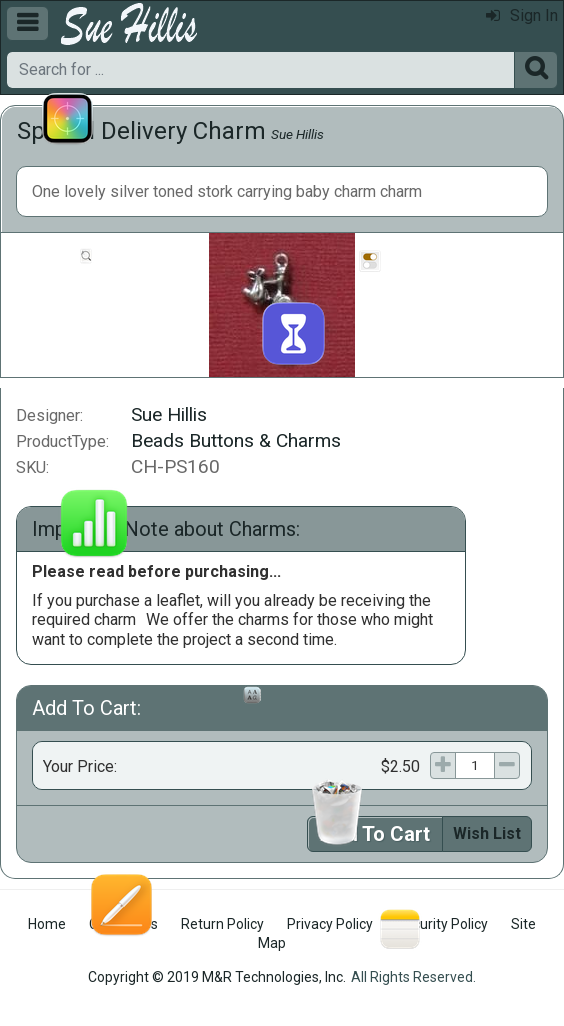 The height and width of the screenshot is (1026, 564). Describe the element at coordinates (337, 813) in the screenshot. I see `trash bin containing deleted files` at that location.